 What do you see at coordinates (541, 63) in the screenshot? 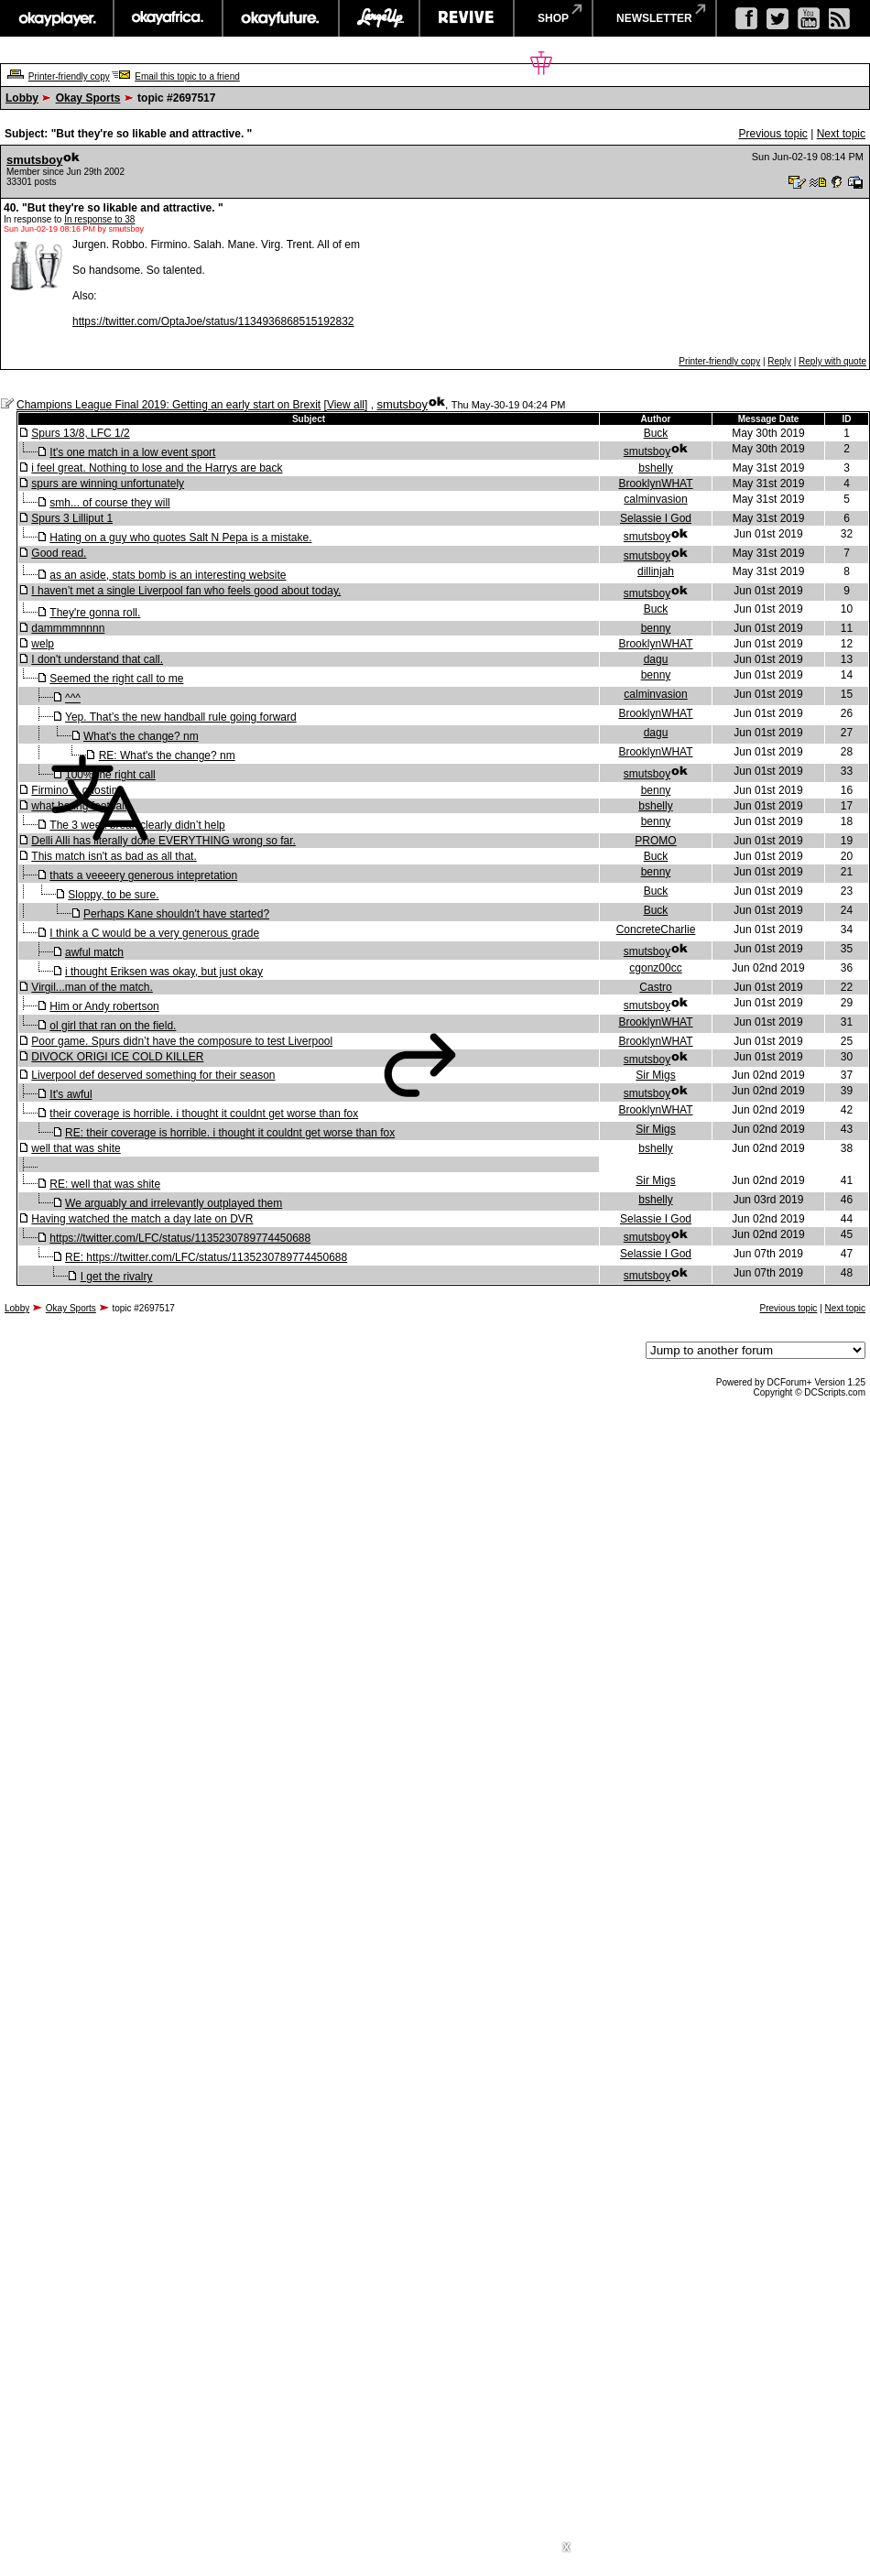
I see `access air traffic control features` at bounding box center [541, 63].